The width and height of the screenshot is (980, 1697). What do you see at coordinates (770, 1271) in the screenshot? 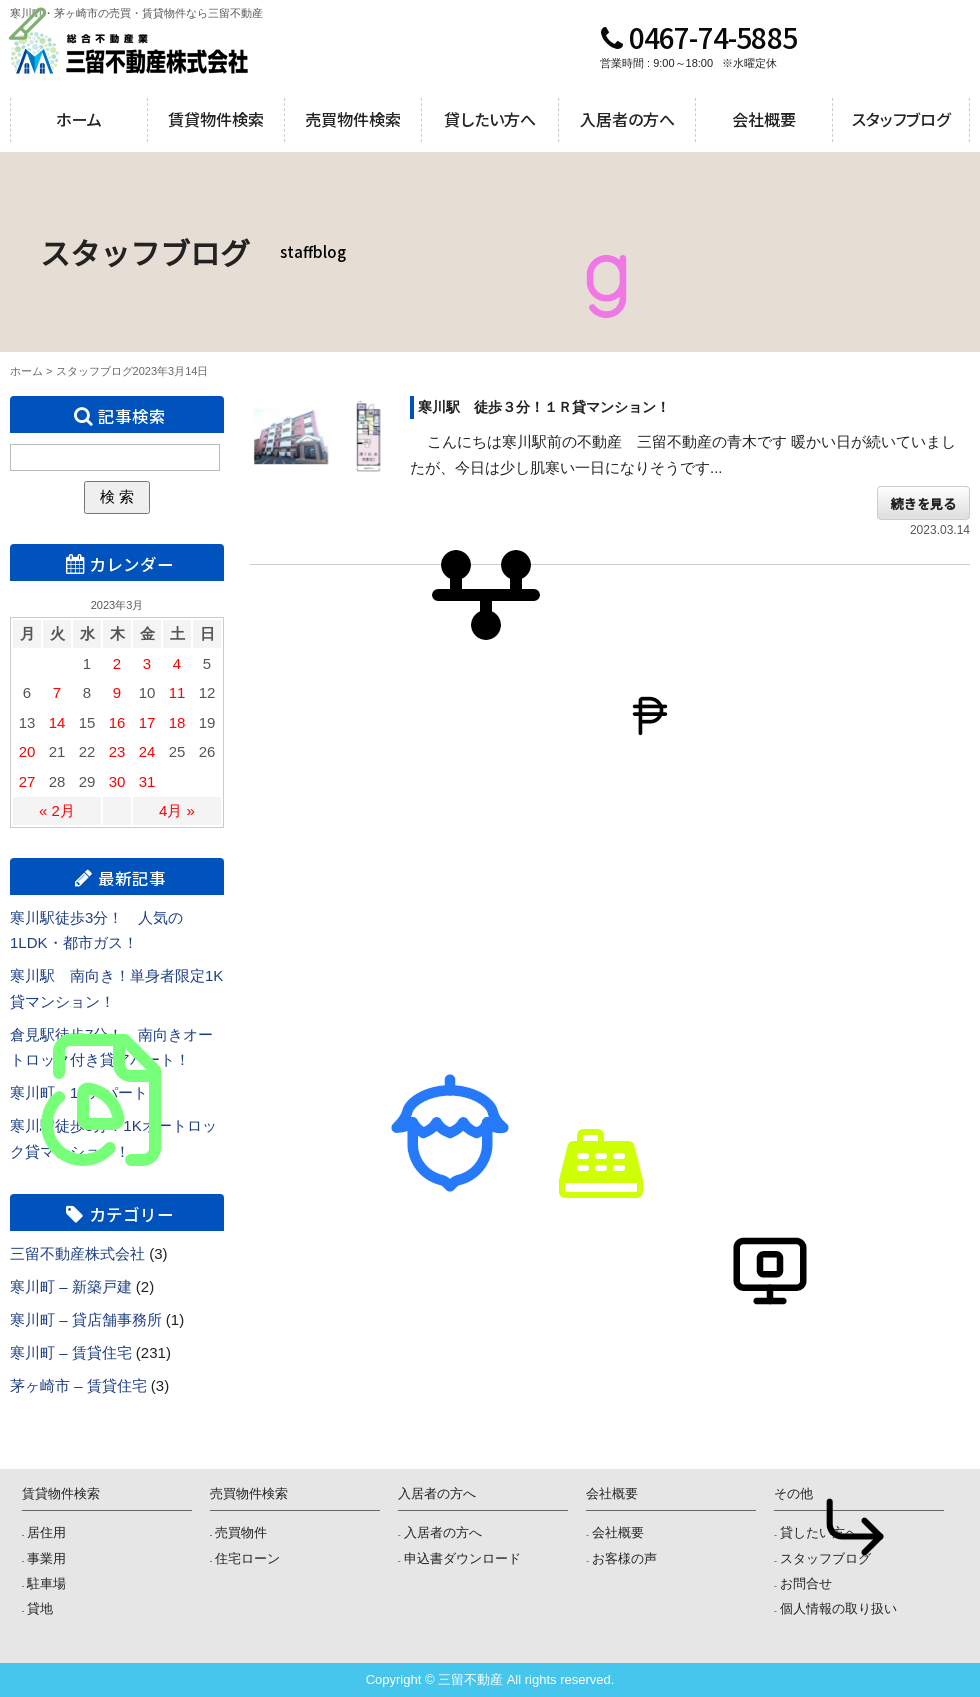
I see `stop screen recording or presentation` at bounding box center [770, 1271].